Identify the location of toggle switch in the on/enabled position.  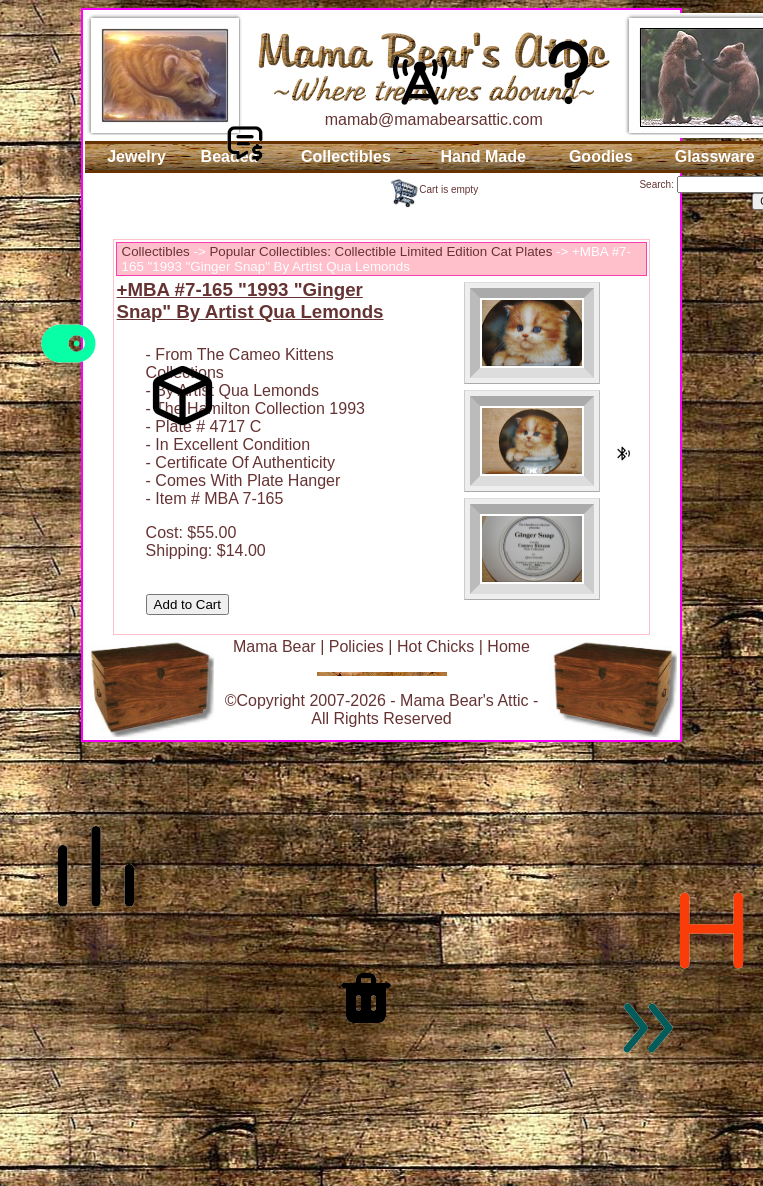
(68, 343).